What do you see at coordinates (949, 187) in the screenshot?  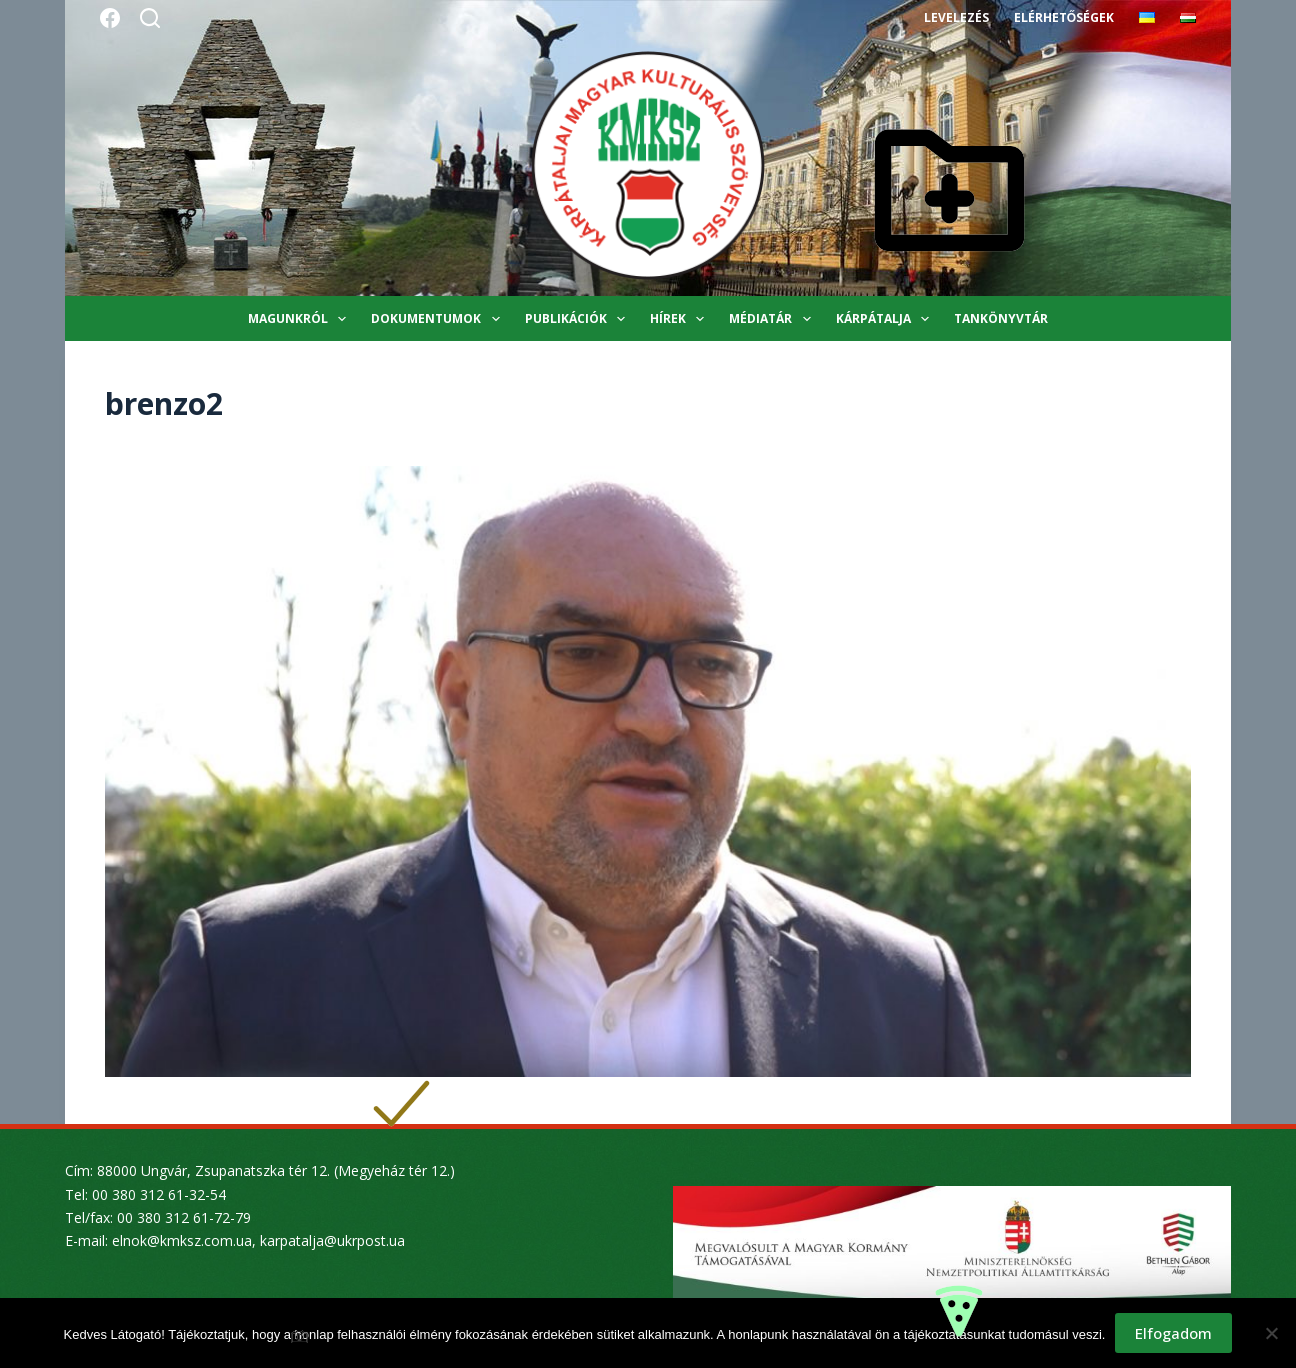 I see `create a new folder` at bounding box center [949, 187].